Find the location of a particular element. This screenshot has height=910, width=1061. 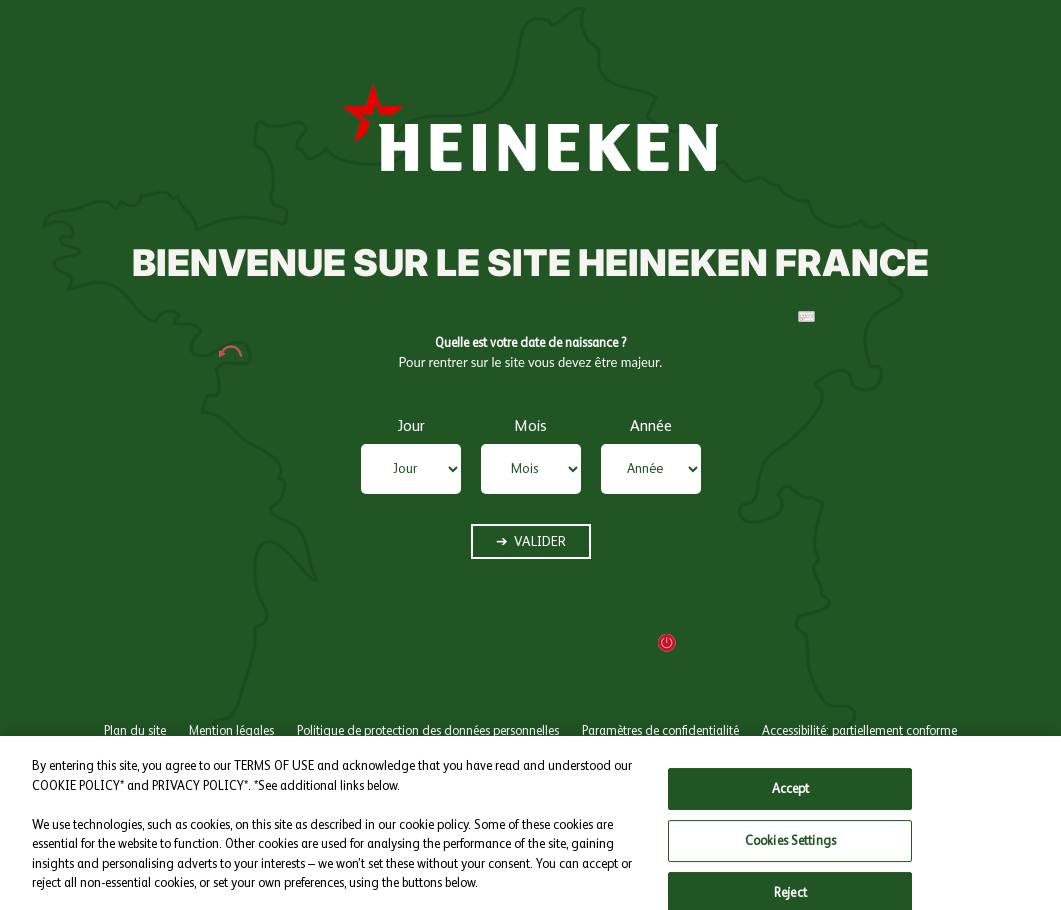

shut down or power off the system is located at coordinates (667, 643).